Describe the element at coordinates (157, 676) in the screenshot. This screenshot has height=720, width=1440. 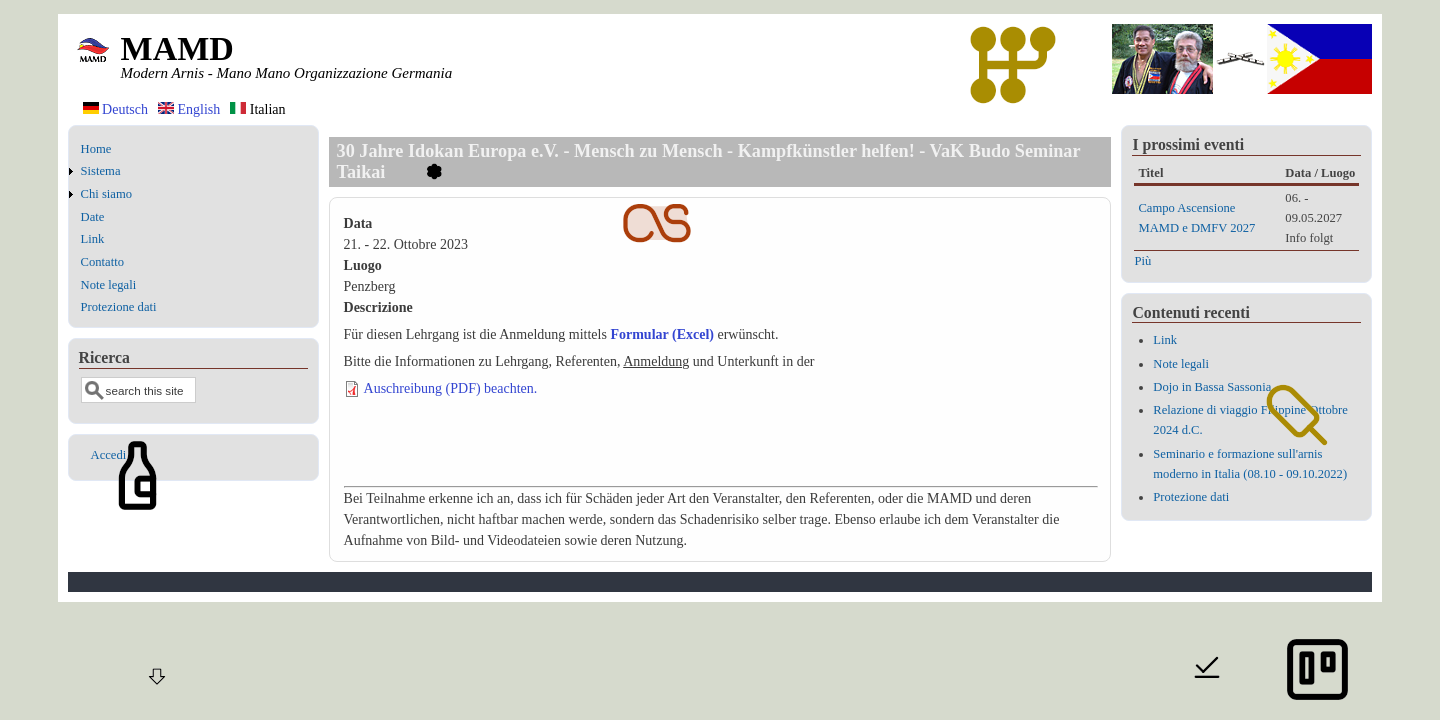
I see `download a file or content` at that location.